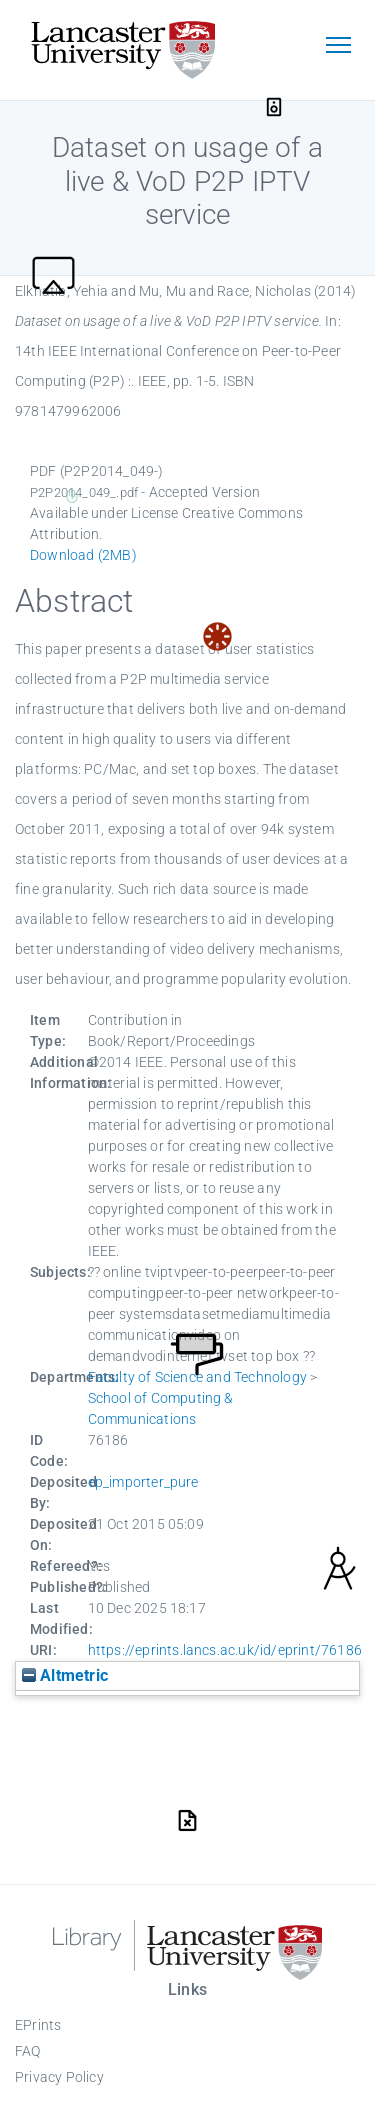  Describe the element at coordinates (72, 496) in the screenshot. I see `stop or pause an action` at that location.